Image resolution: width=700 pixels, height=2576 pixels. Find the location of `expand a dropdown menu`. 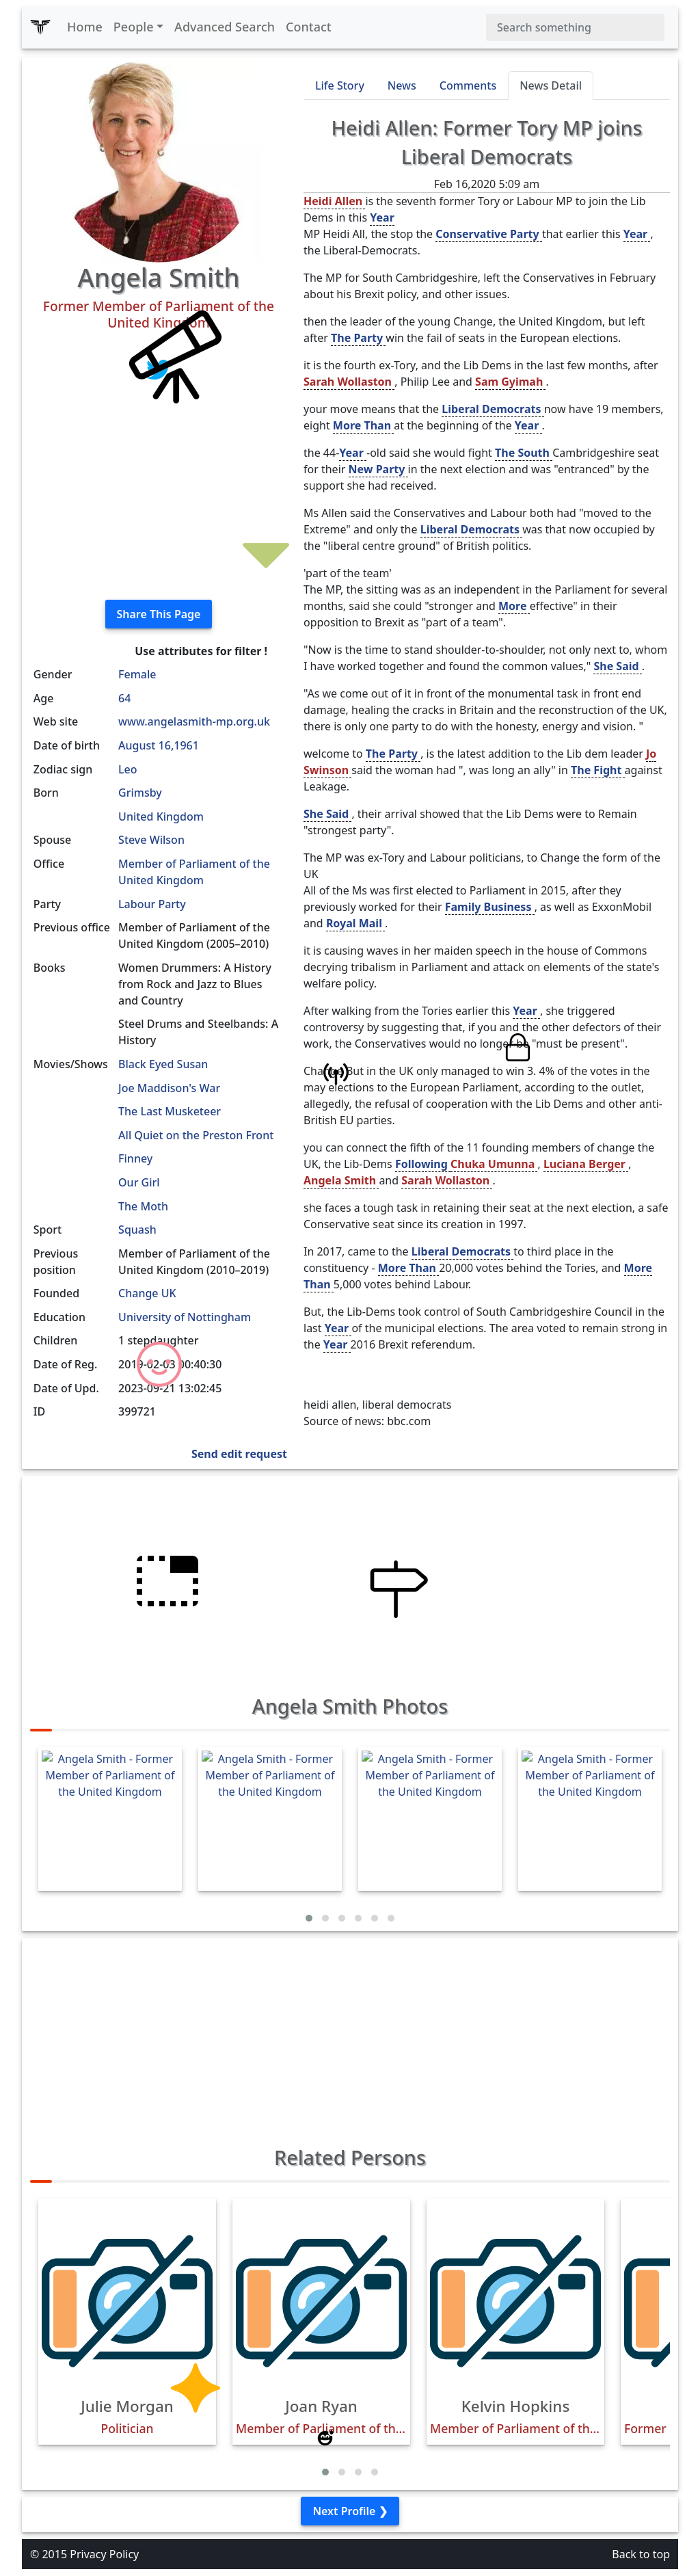

expand a dropdown menu is located at coordinates (266, 556).